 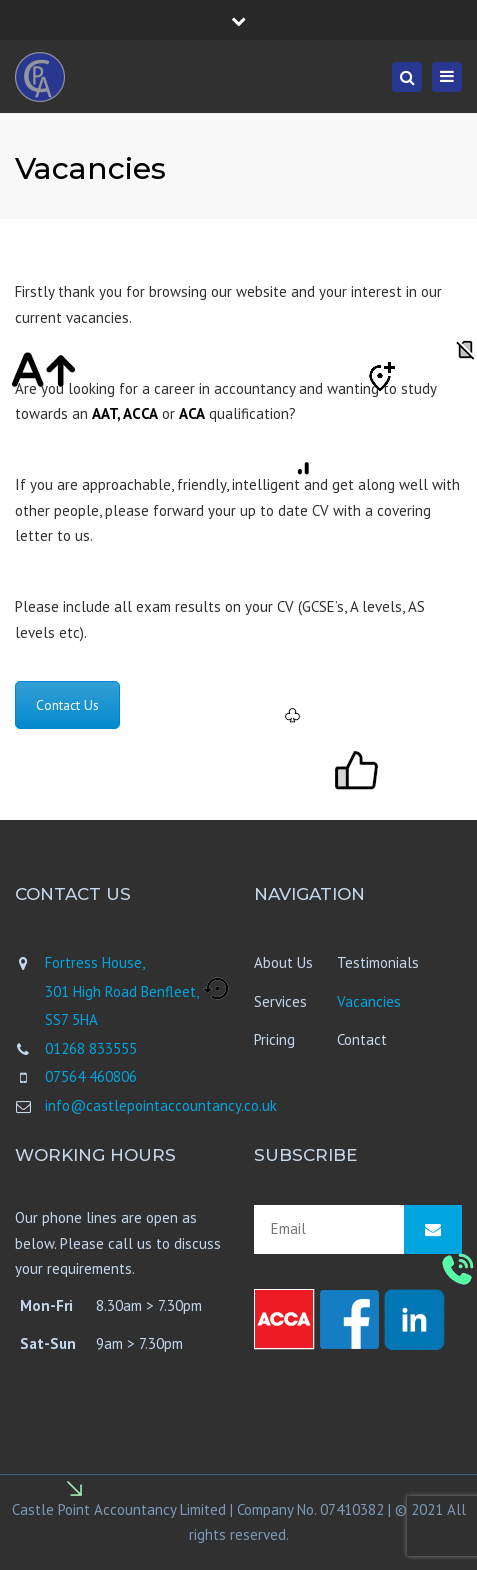 I want to click on no sim card detected, so click(x=465, y=349).